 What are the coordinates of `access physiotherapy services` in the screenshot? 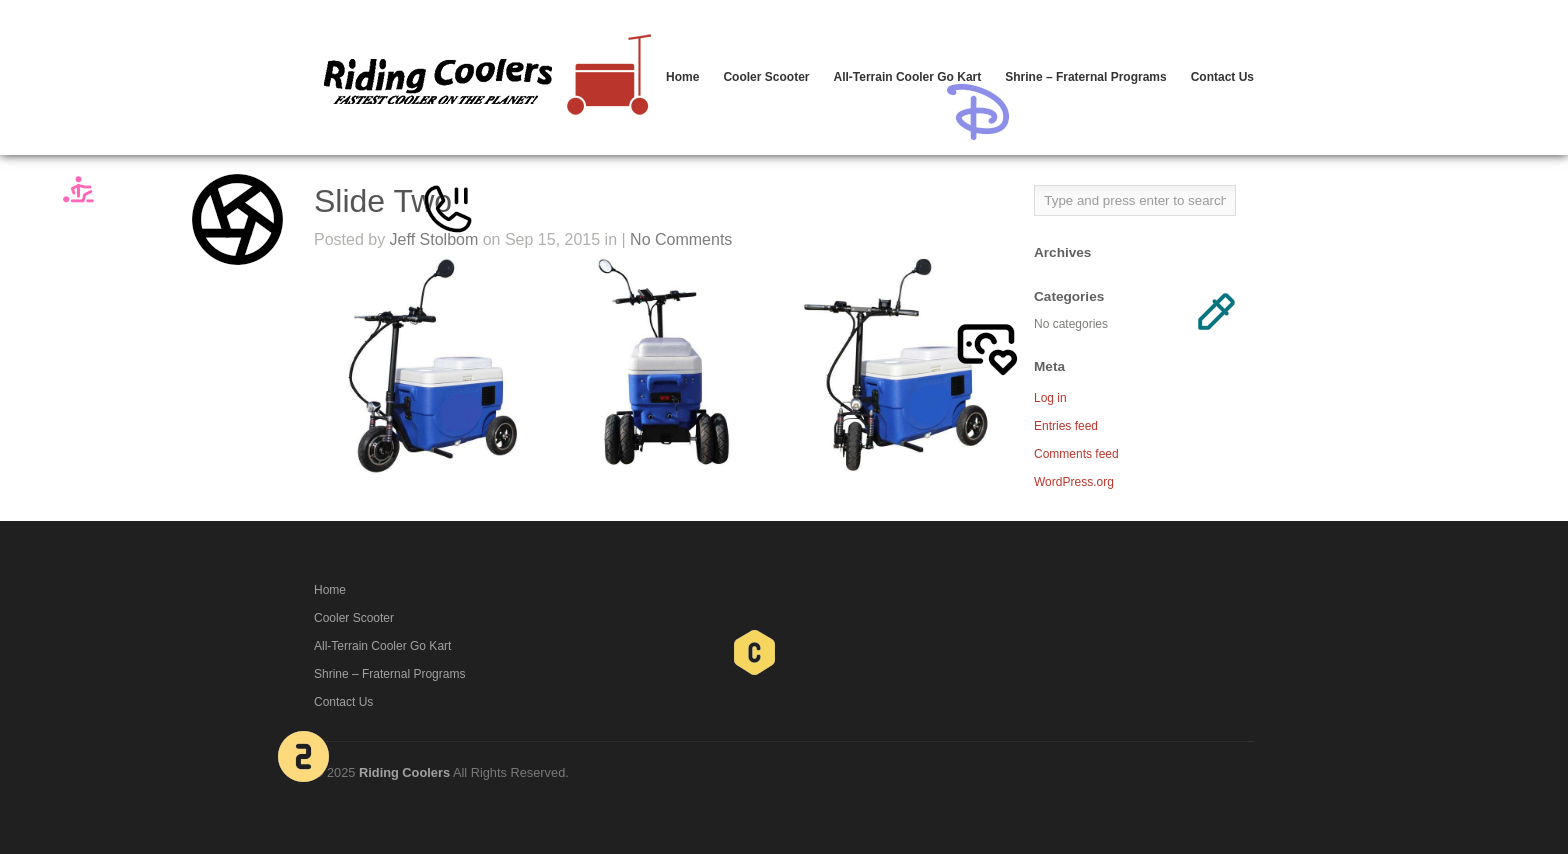 It's located at (78, 188).